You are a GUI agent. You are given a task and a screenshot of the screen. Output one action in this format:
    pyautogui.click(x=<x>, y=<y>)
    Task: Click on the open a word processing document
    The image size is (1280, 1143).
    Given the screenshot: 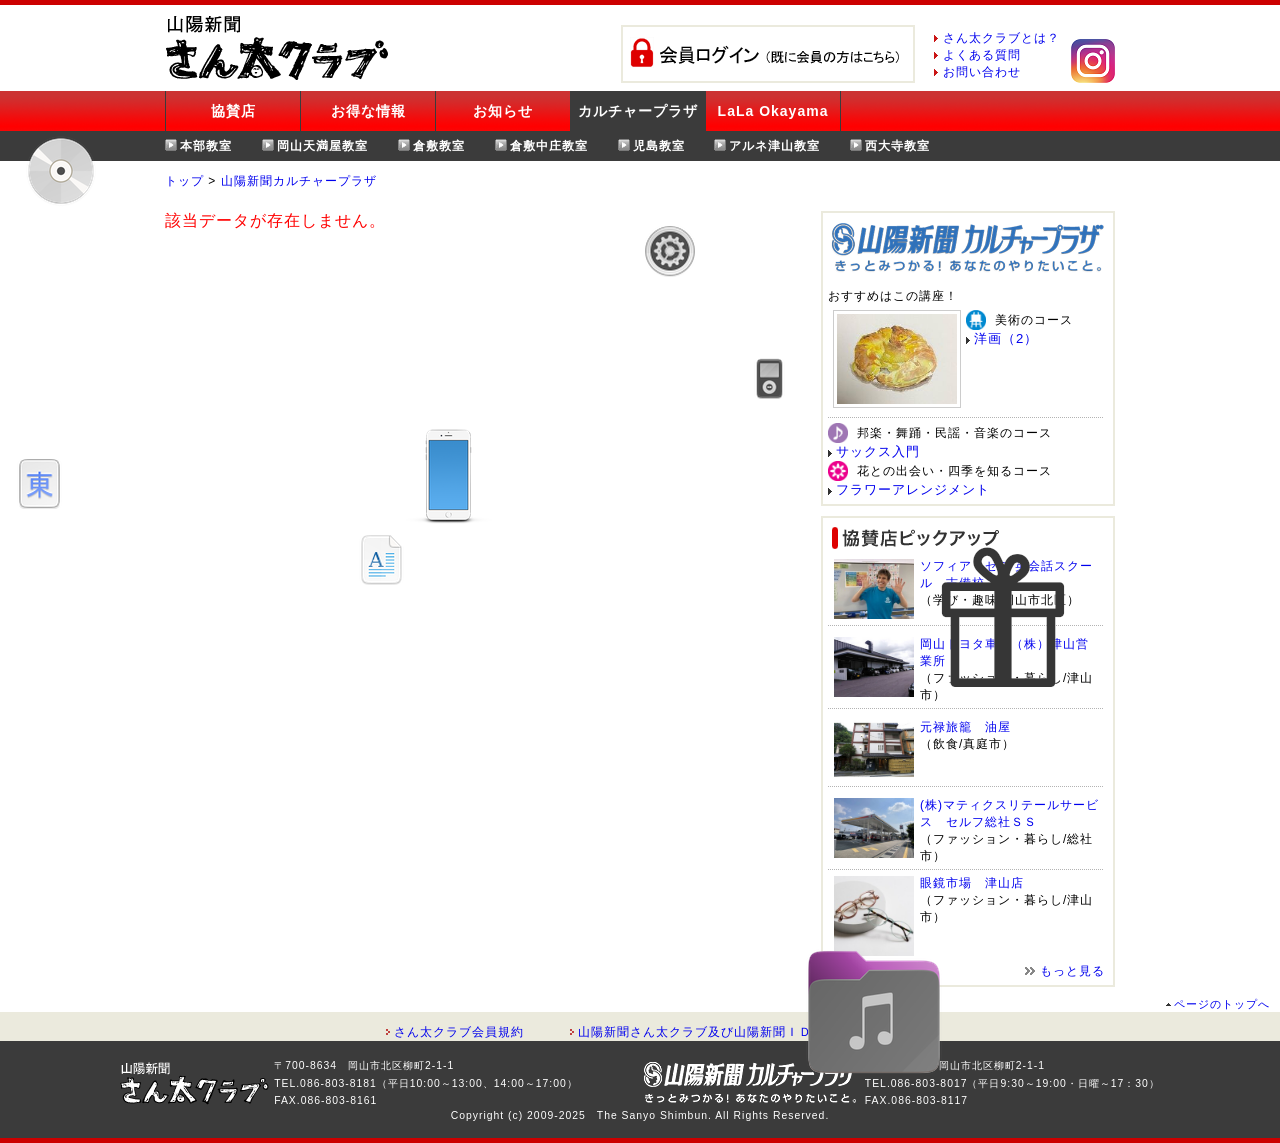 What is the action you would take?
    pyautogui.click(x=381, y=559)
    